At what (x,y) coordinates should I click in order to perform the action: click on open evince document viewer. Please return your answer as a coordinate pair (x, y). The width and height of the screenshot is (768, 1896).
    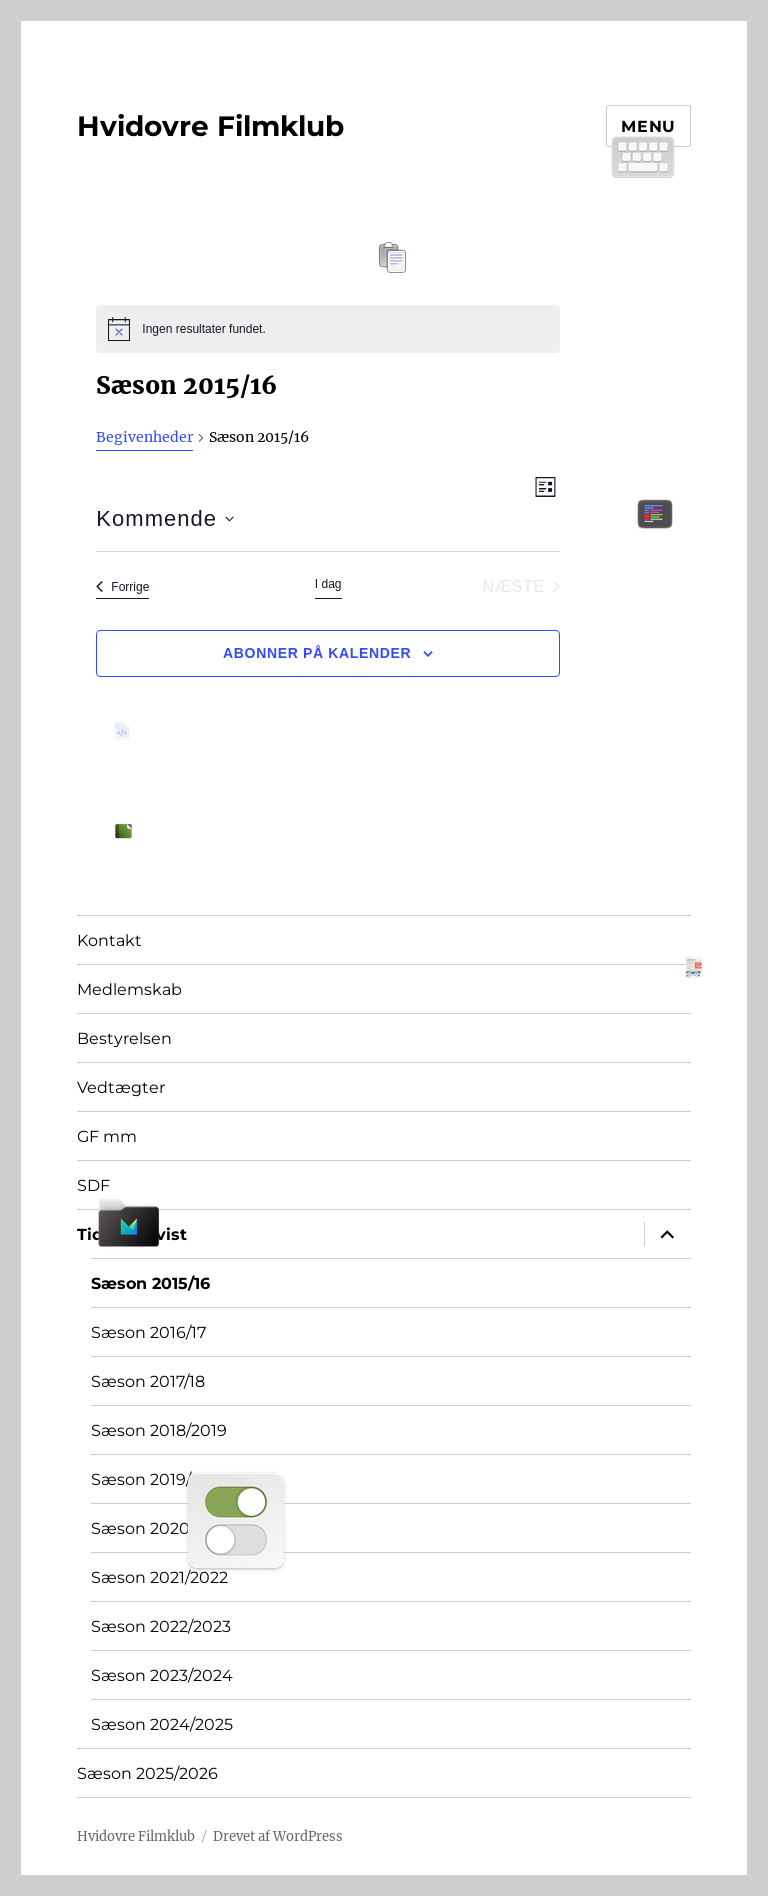
    Looking at the image, I should click on (694, 967).